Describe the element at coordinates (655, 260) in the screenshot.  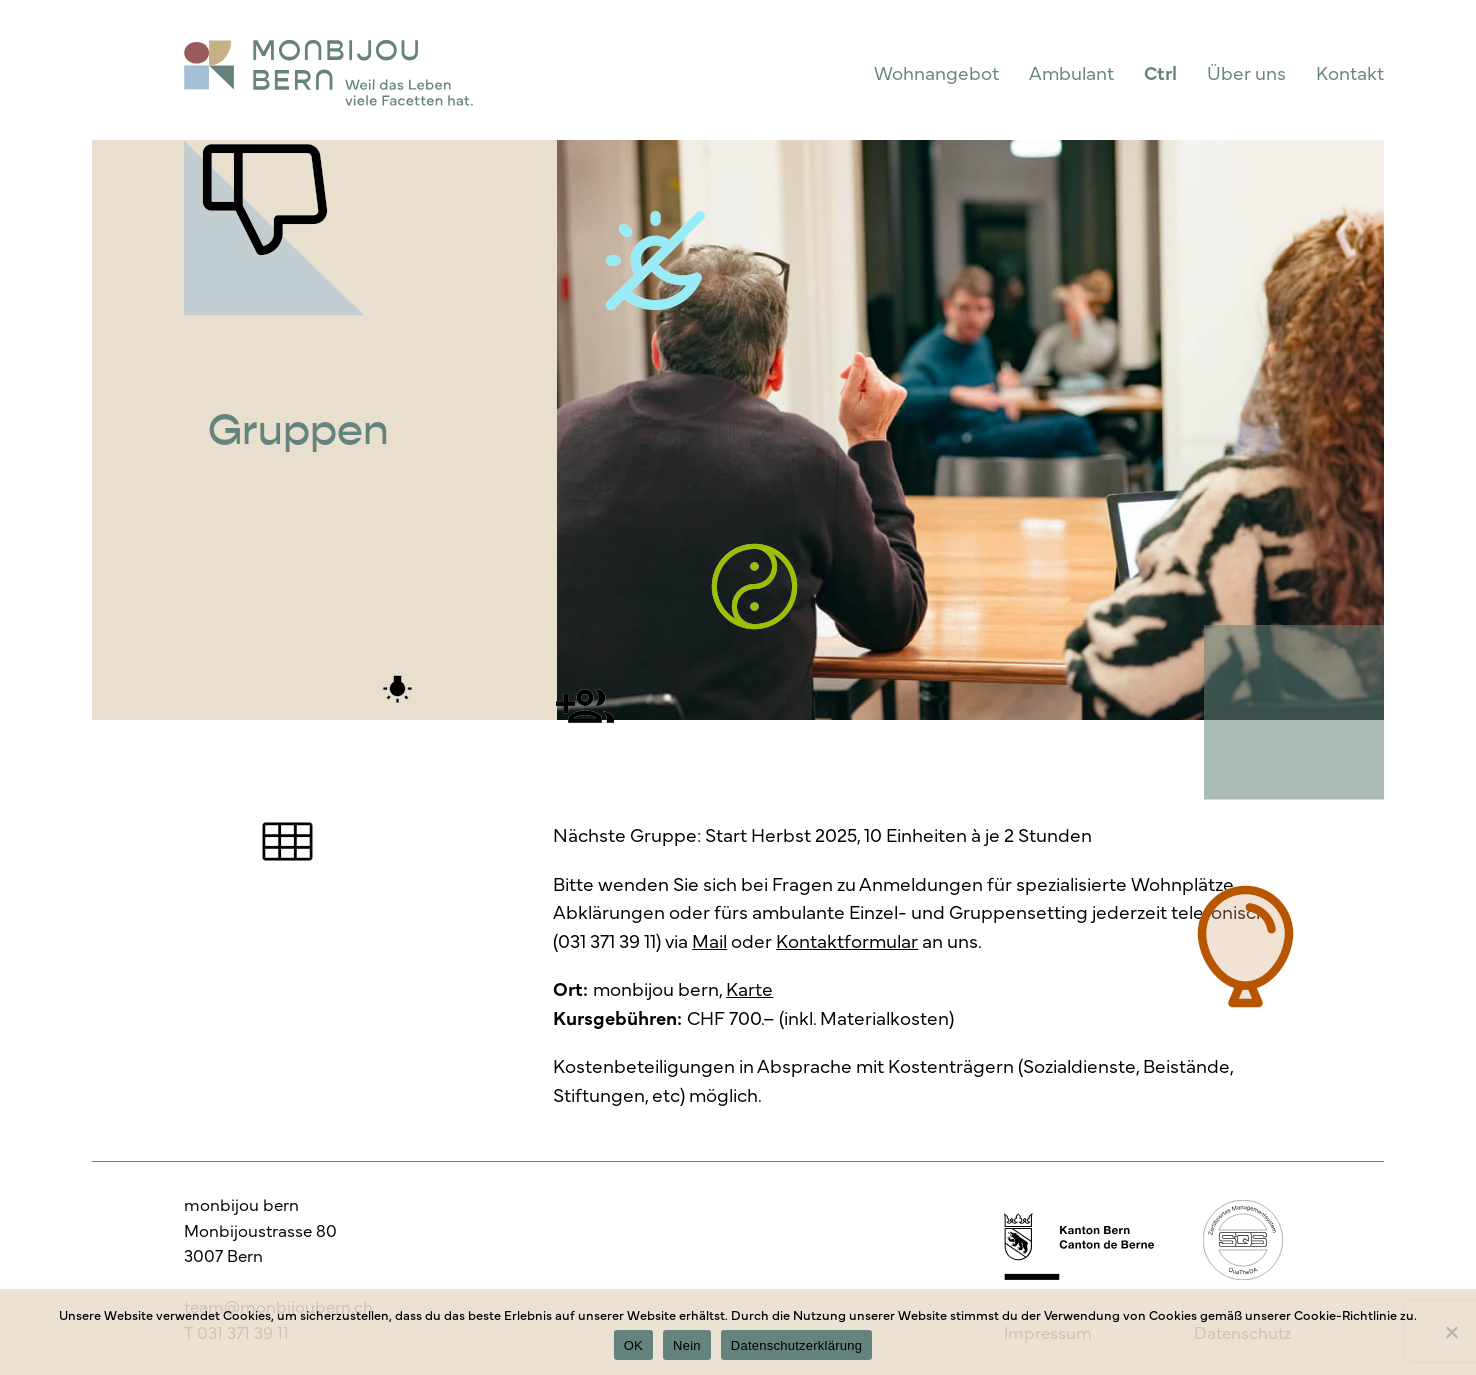
I see `toggle between light and dark mode` at that location.